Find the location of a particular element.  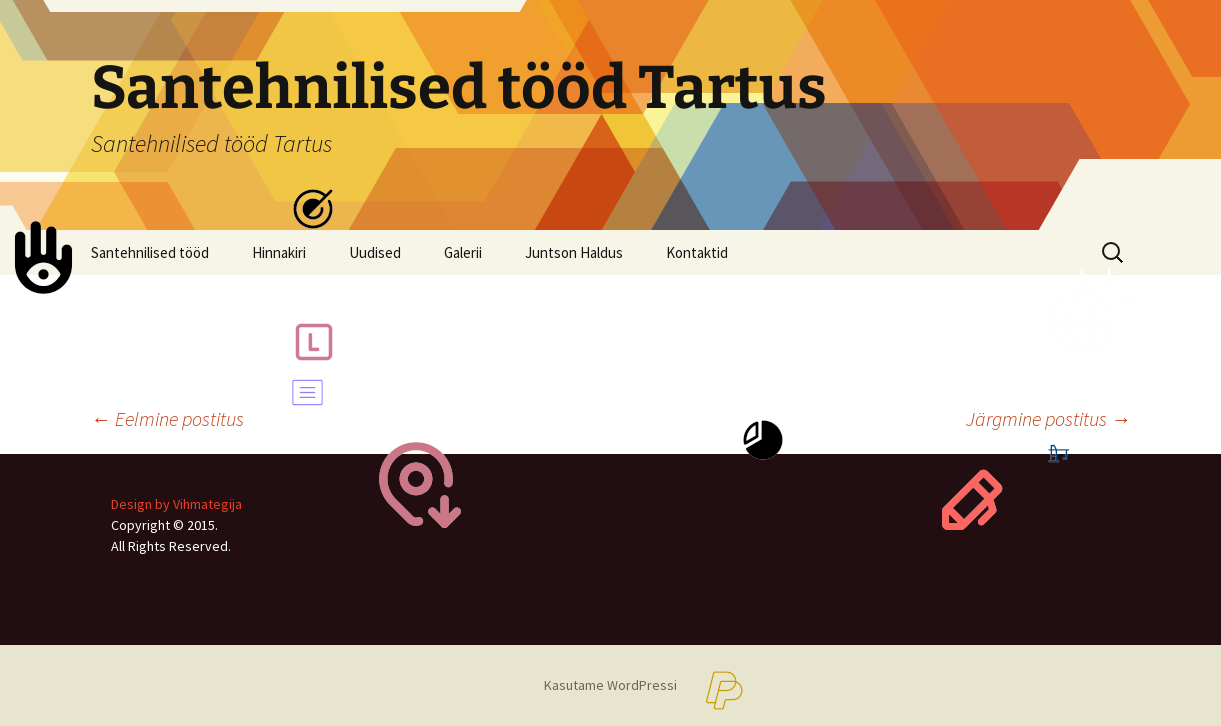

pay with paypal is located at coordinates (723, 690).